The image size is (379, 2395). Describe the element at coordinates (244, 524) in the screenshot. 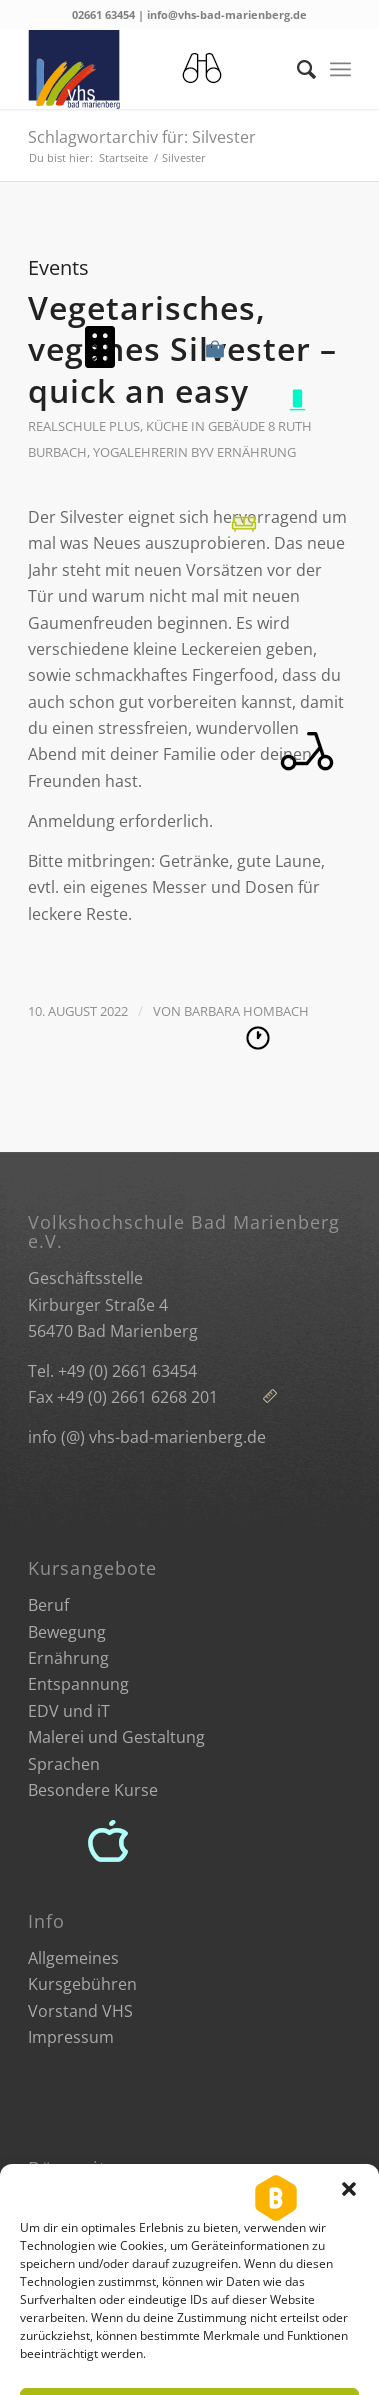

I see `browse furniture or home decor items` at that location.